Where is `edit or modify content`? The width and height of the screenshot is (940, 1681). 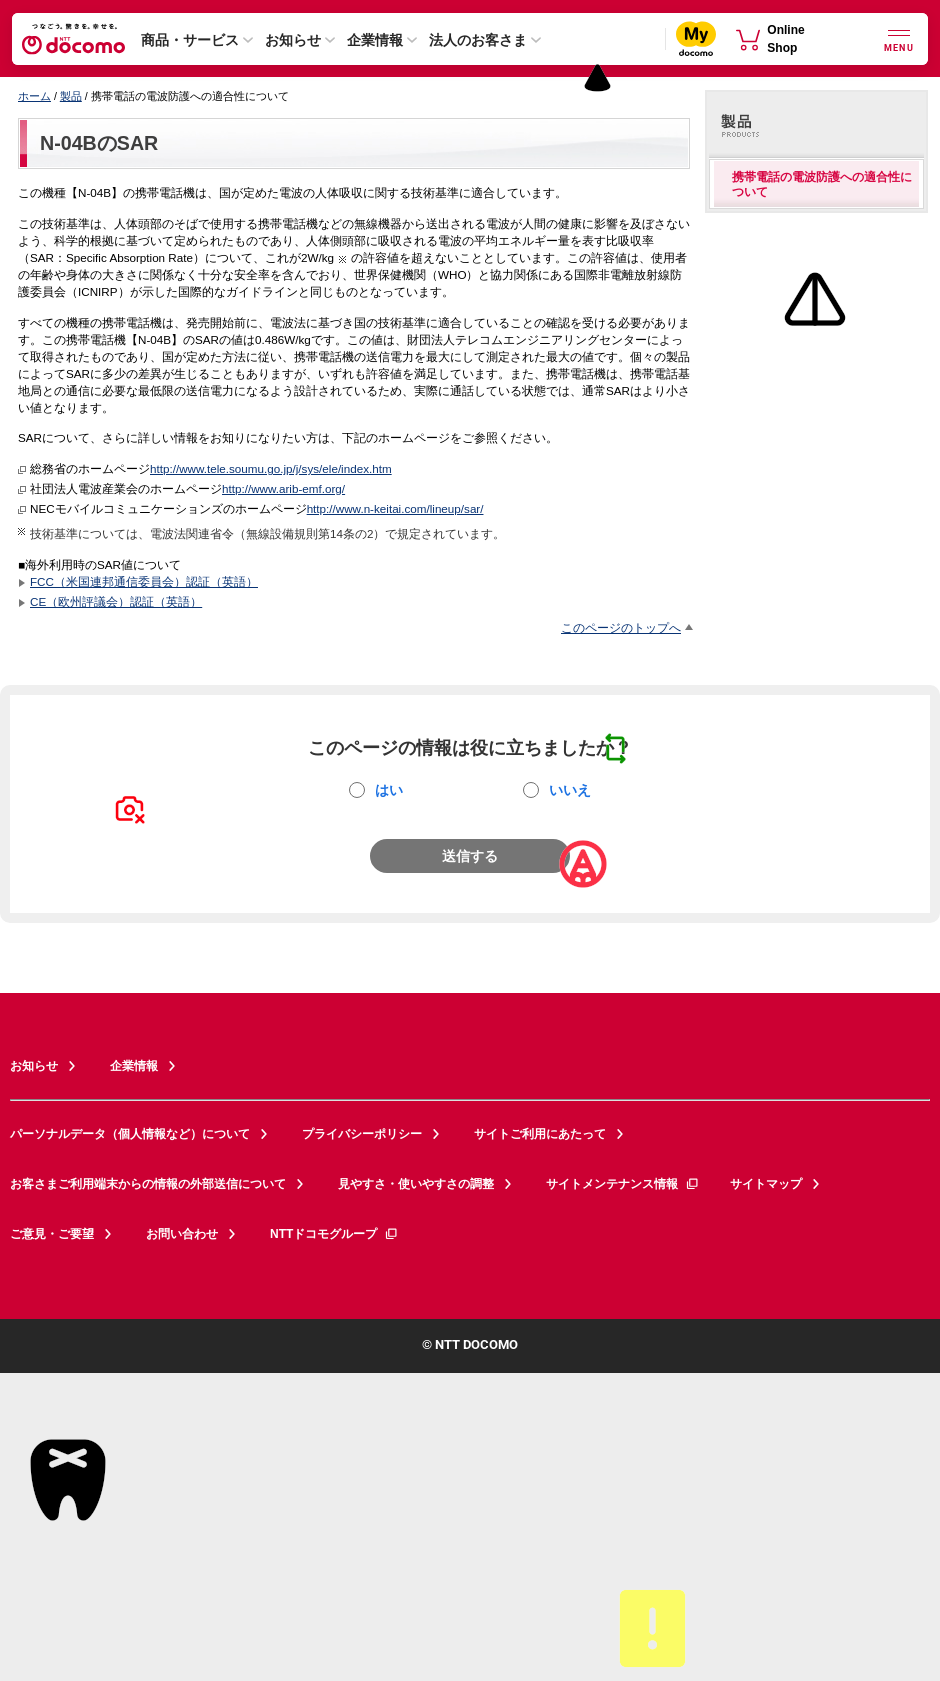 edit or modify content is located at coordinates (583, 864).